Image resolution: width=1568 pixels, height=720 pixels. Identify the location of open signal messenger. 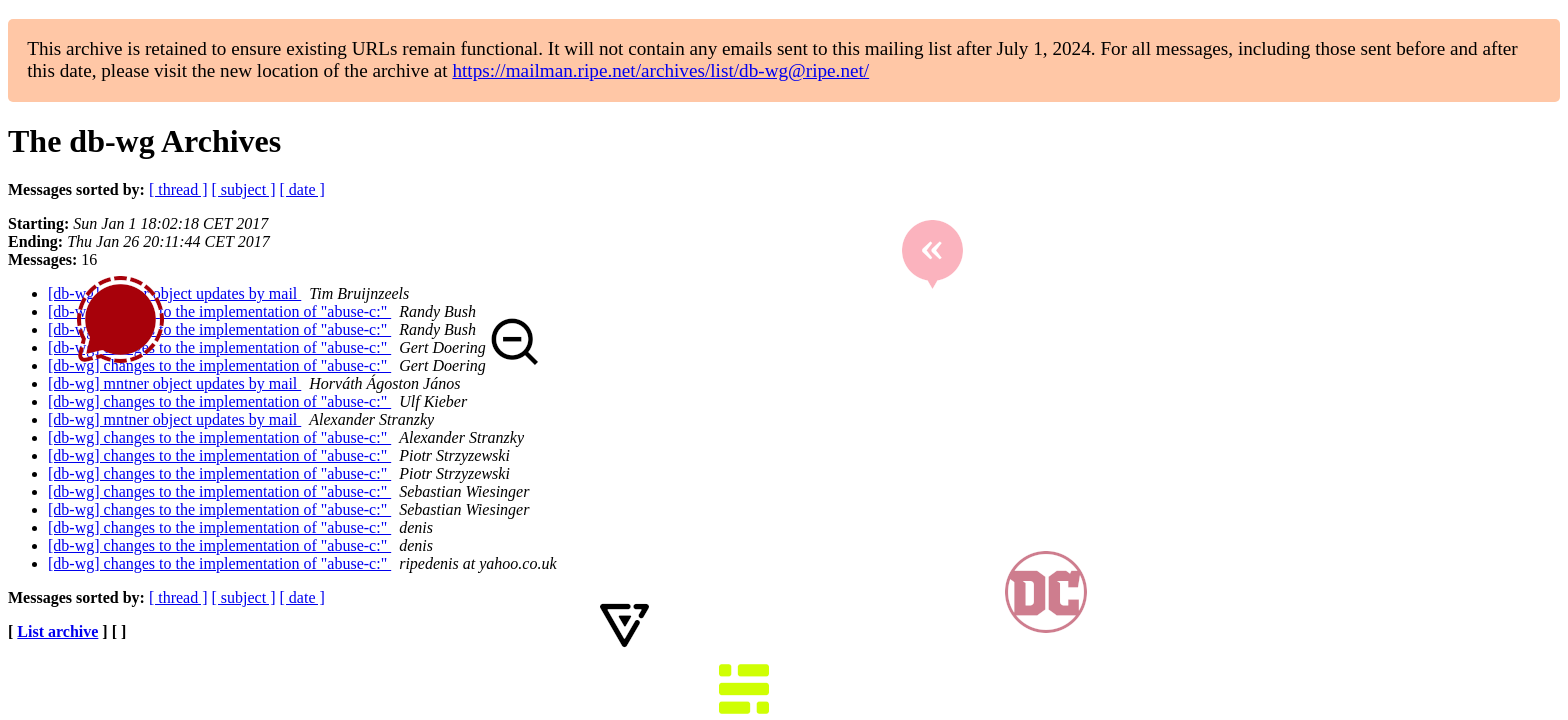
(120, 319).